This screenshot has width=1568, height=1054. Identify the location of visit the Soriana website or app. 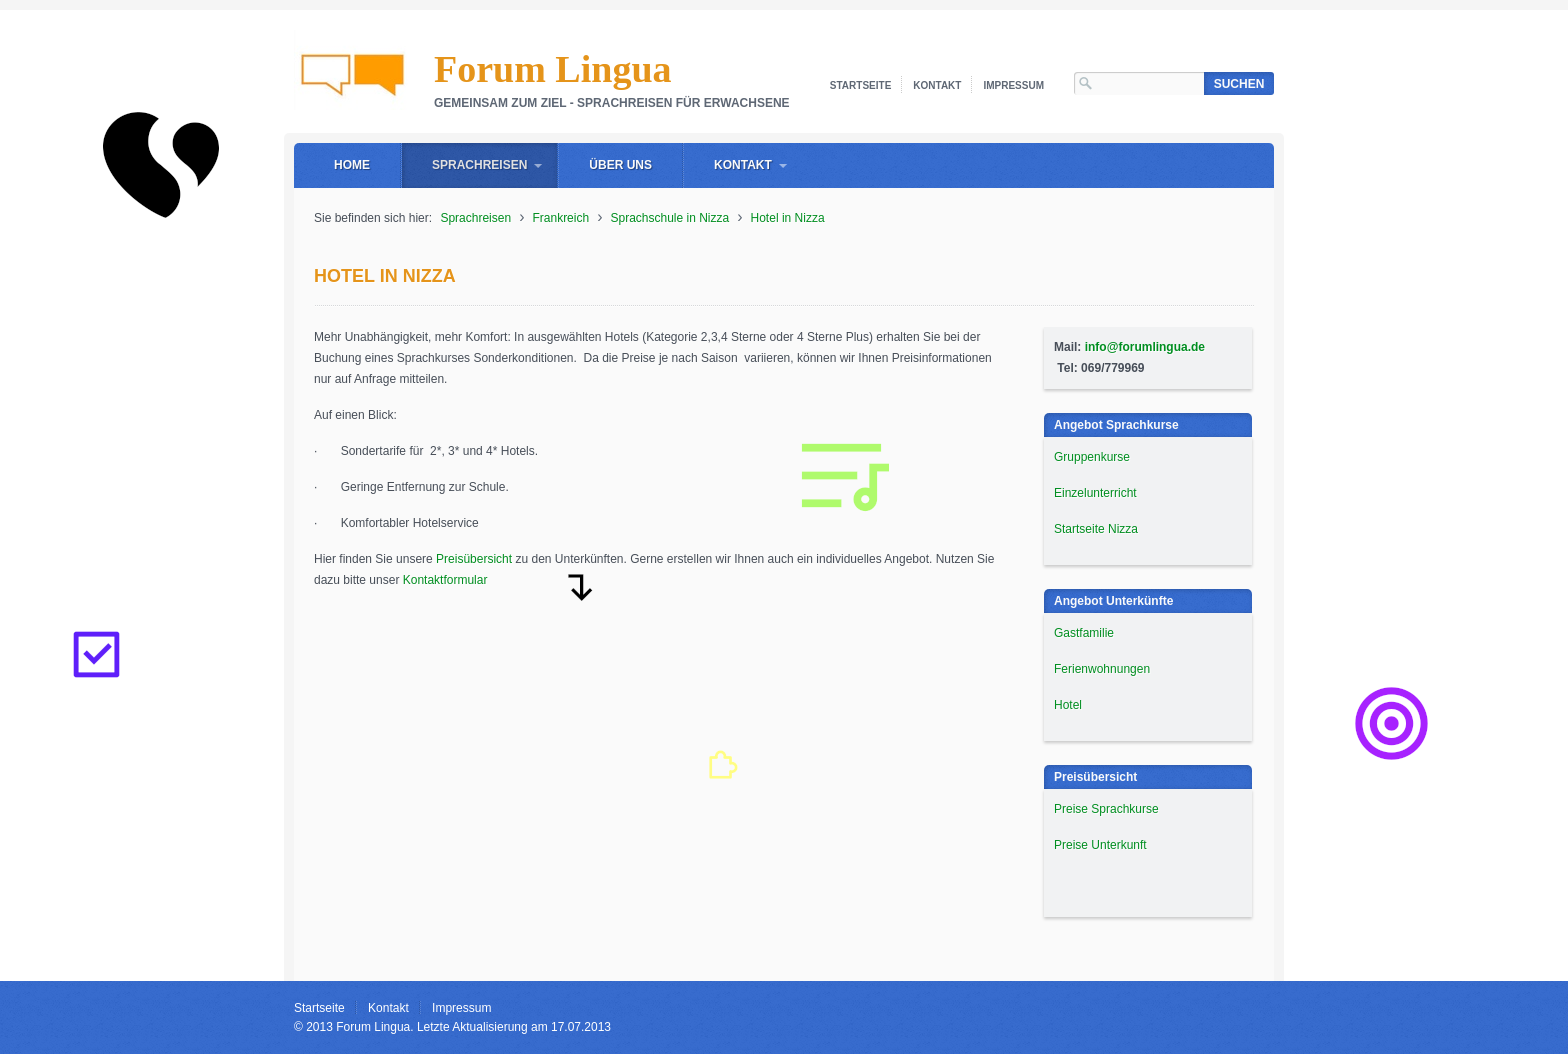
(161, 165).